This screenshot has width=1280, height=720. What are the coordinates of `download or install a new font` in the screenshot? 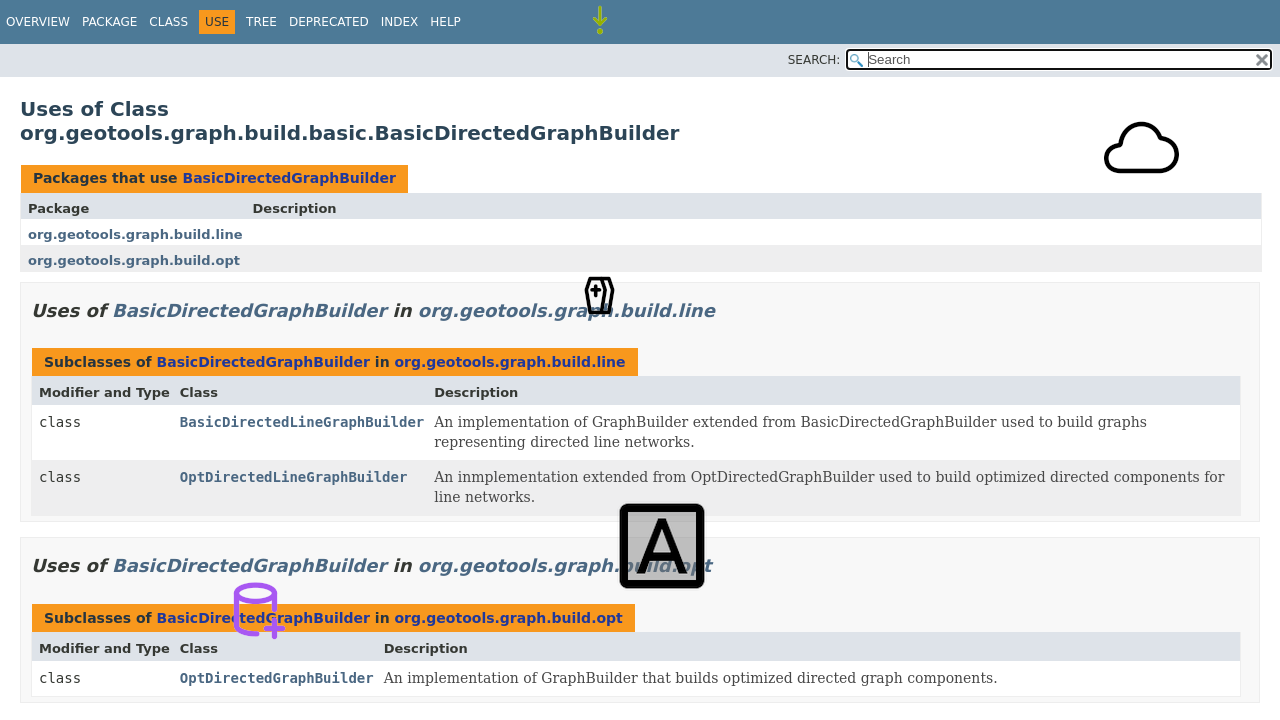 It's located at (662, 546).